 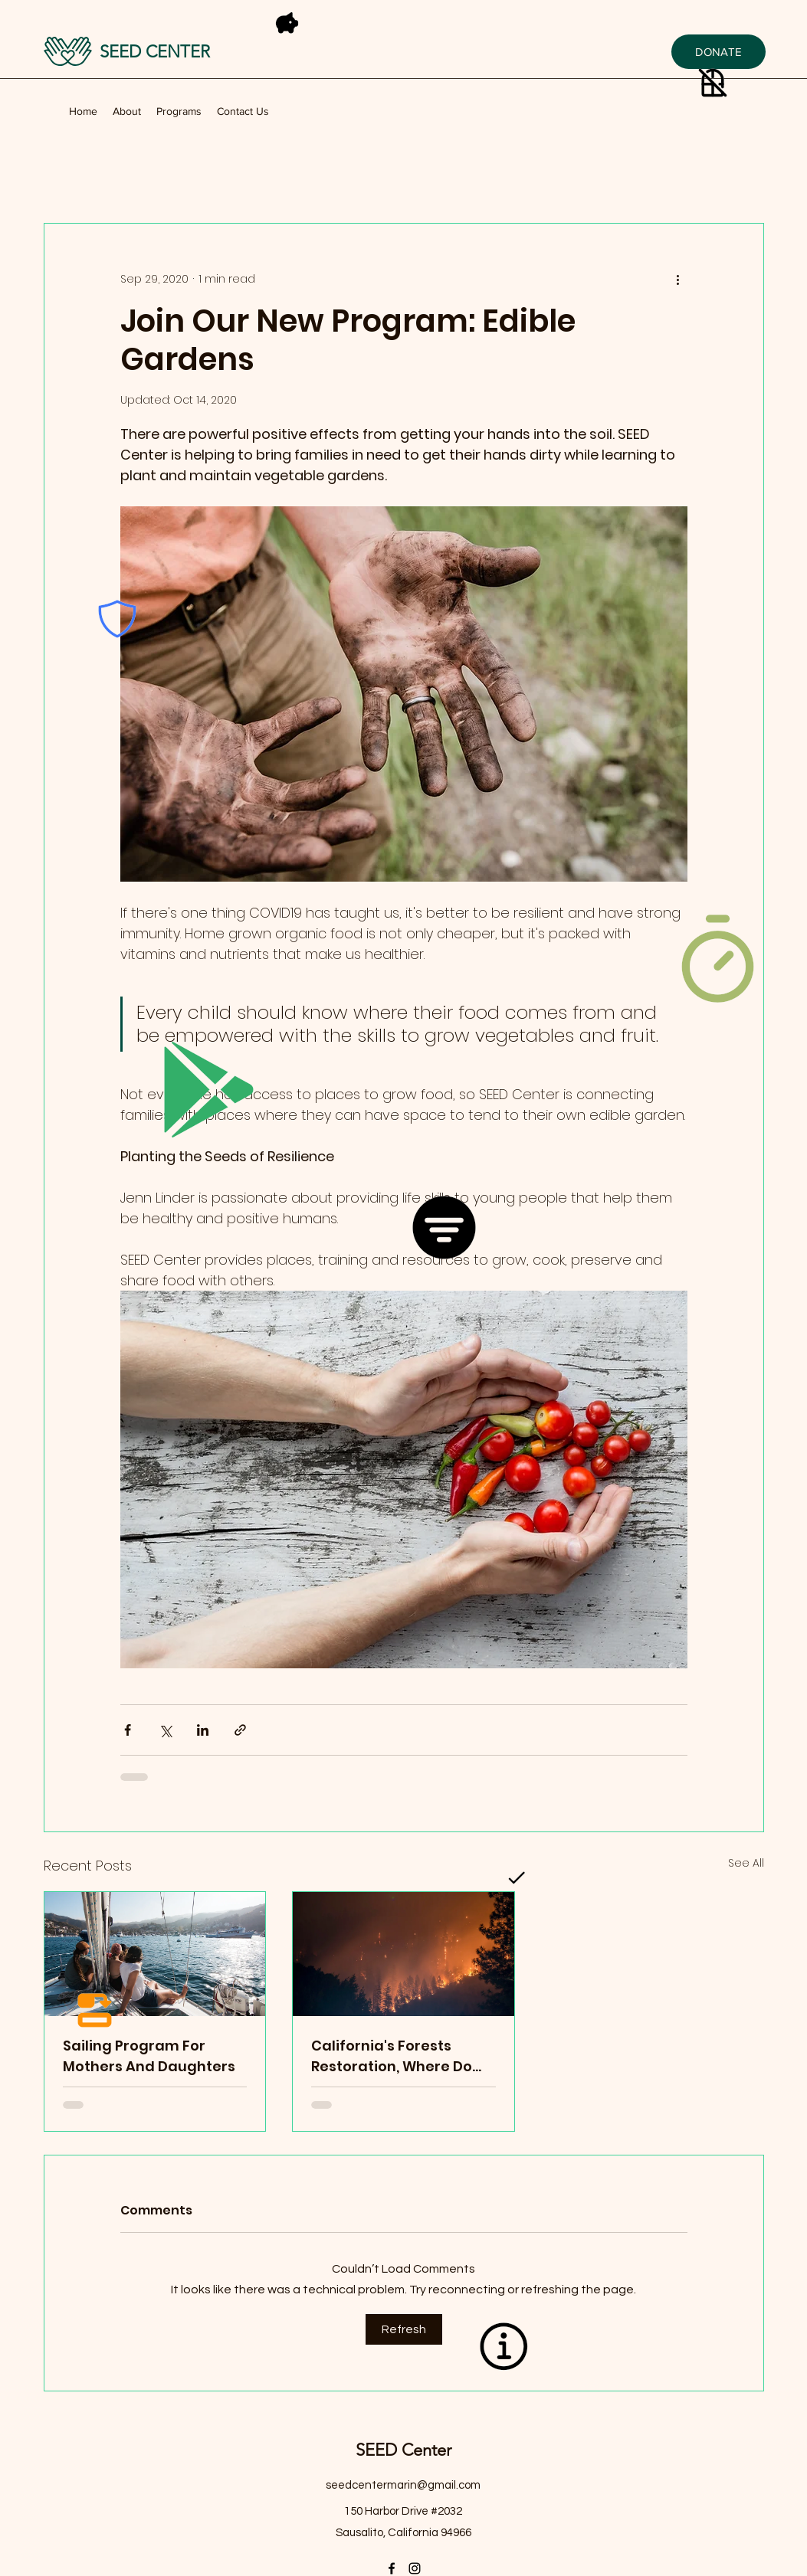 What do you see at coordinates (94, 2010) in the screenshot?
I see `view predecessor tasks in a workflow` at bounding box center [94, 2010].